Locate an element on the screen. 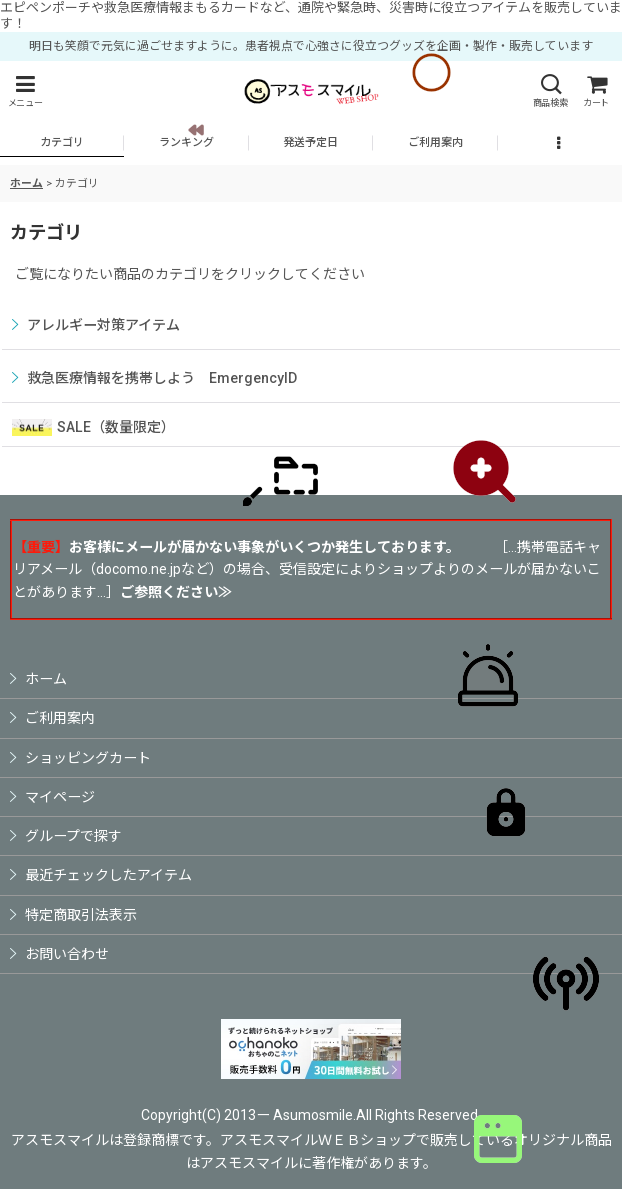 This screenshot has width=622, height=1189. access brush or painting tools is located at coordinates (252, 496).